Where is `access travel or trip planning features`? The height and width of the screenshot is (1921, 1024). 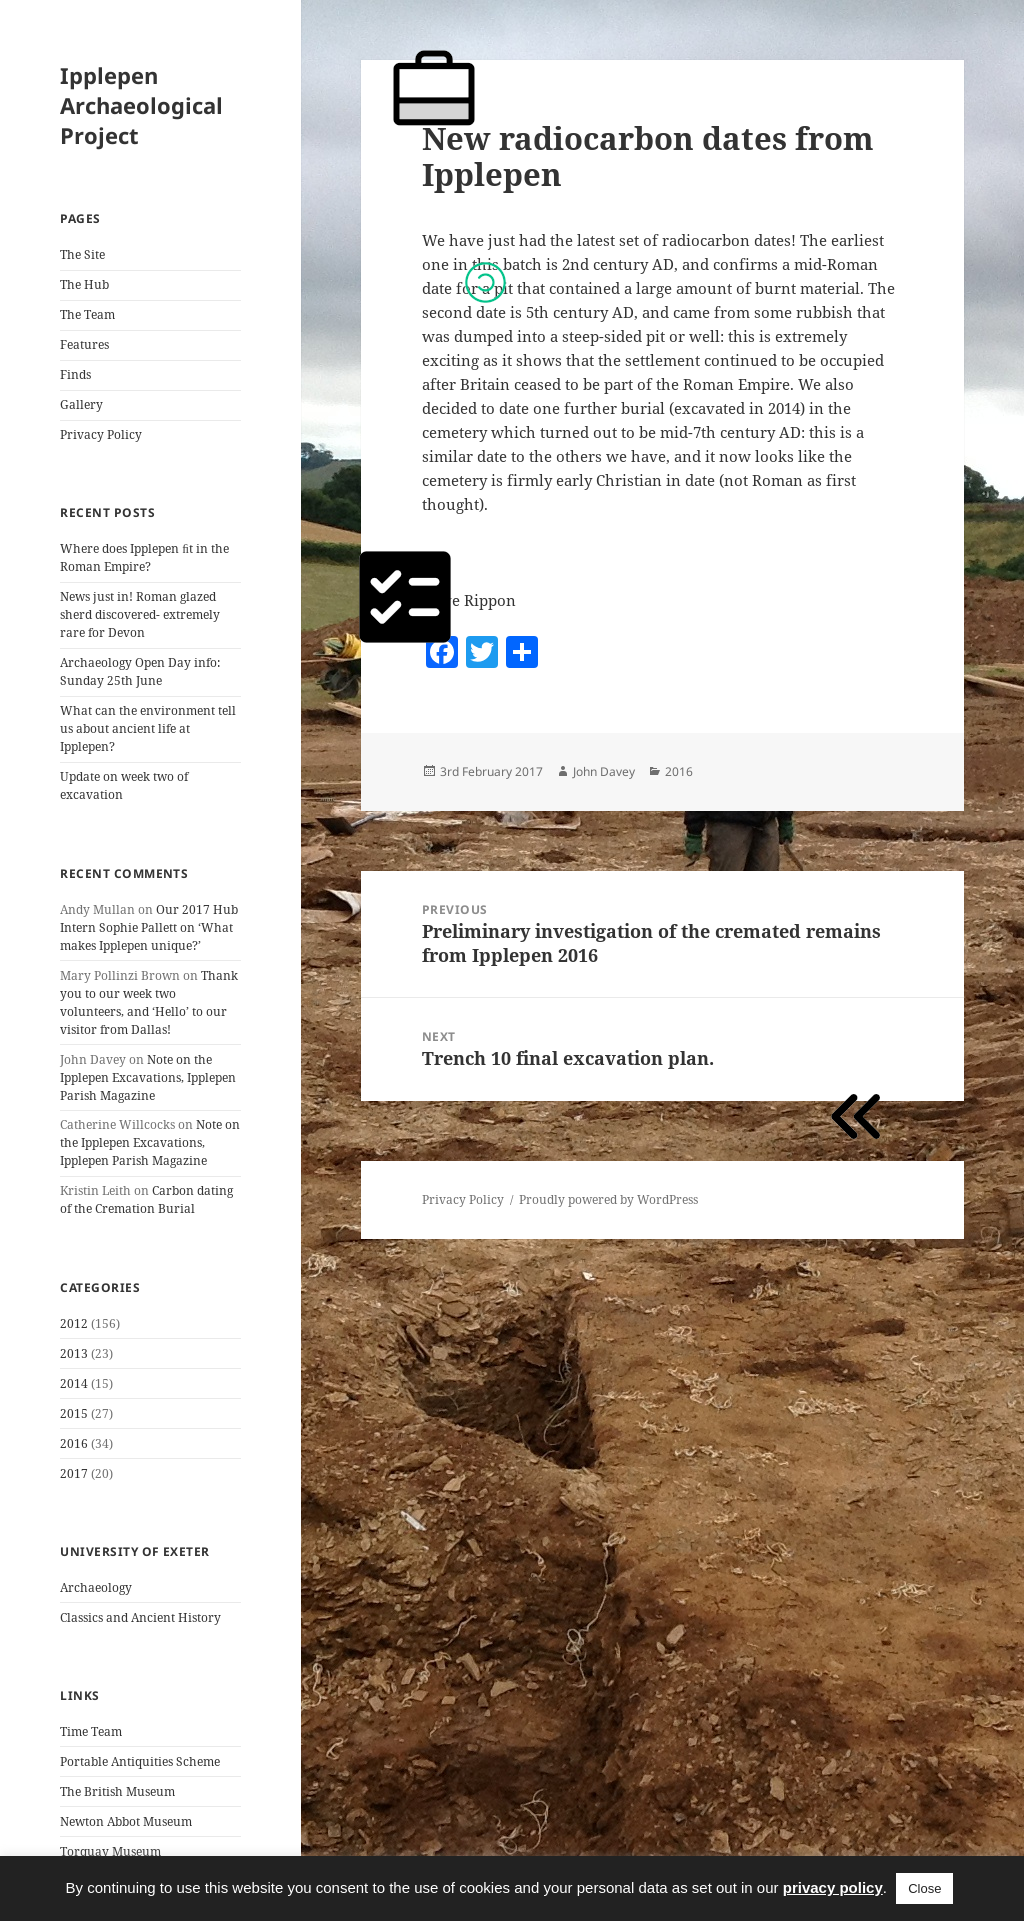
access travel or trip planning features is located at coordinates (434, 91).